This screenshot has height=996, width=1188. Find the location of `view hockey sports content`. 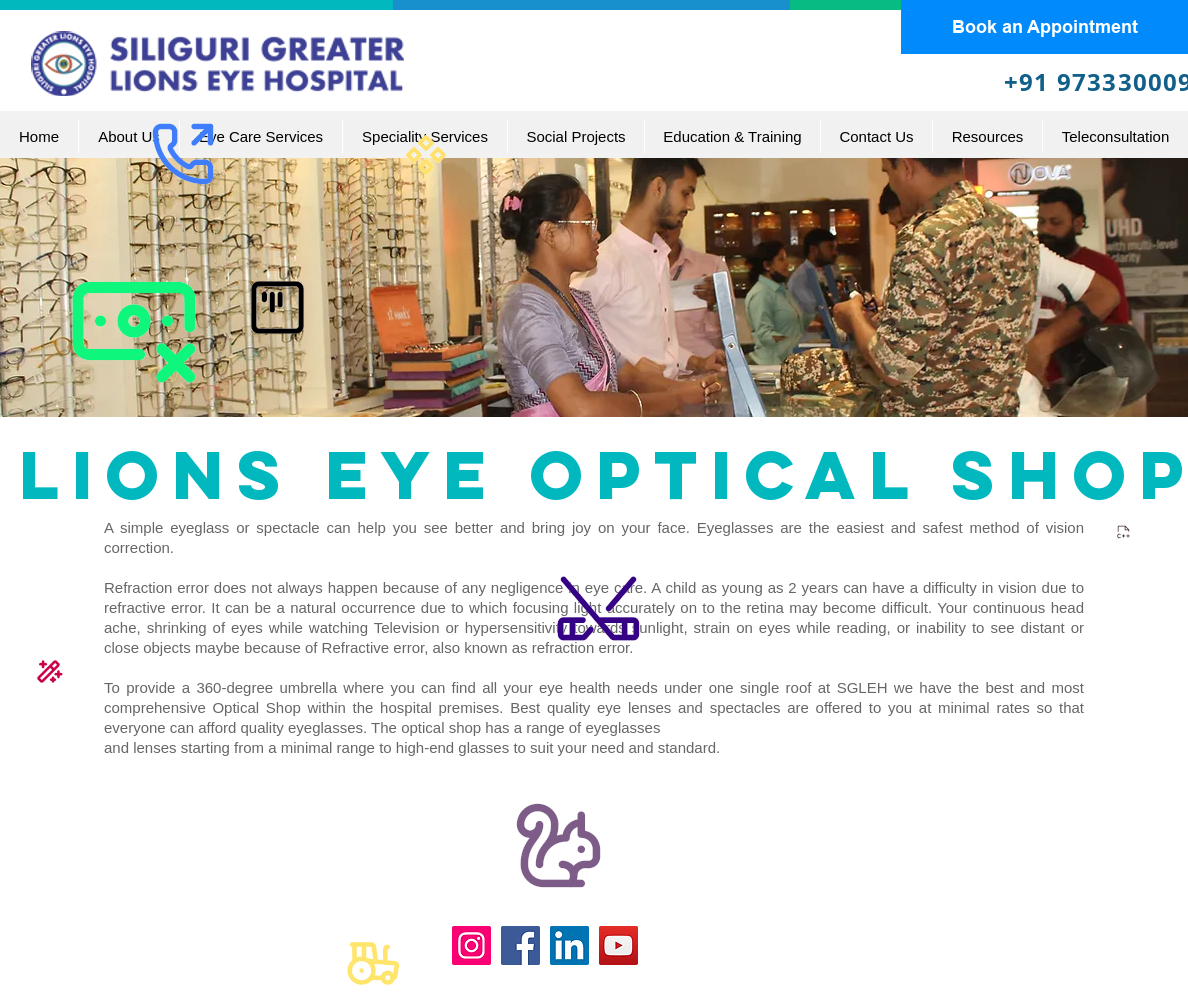

view hockey sports content is located at coordinates (598, 608).